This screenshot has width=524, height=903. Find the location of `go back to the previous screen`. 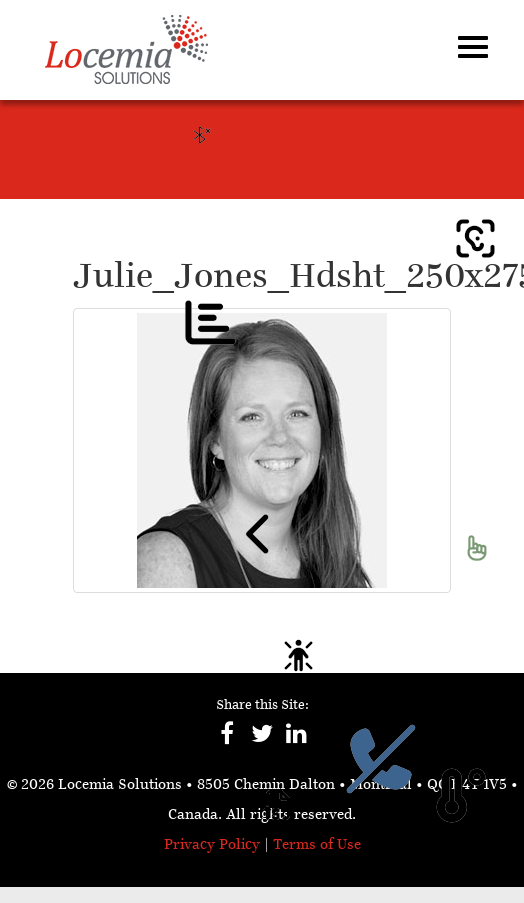

go back to the previous screen is located at coordinates (260, 534).